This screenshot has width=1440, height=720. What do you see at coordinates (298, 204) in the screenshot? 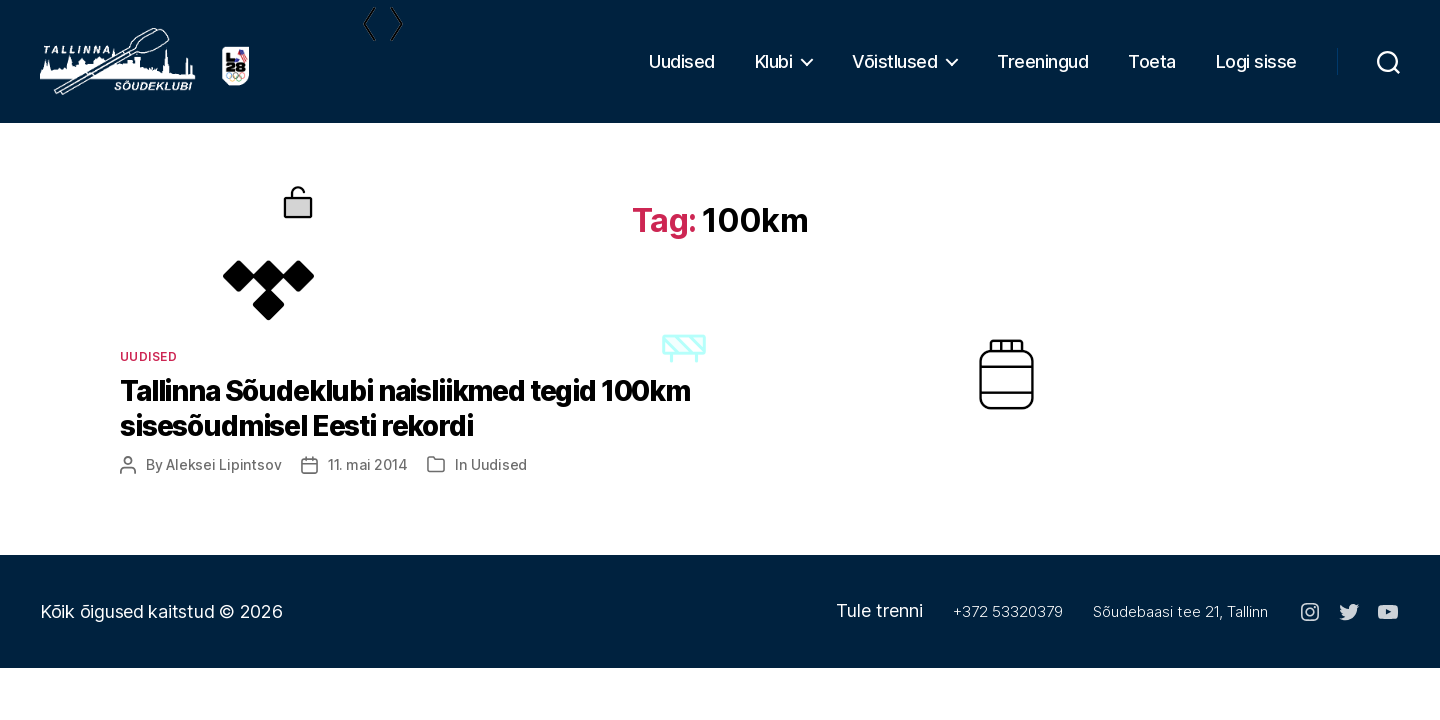
I see `unlocked or unsecured state` at bounding box center [298, 204].